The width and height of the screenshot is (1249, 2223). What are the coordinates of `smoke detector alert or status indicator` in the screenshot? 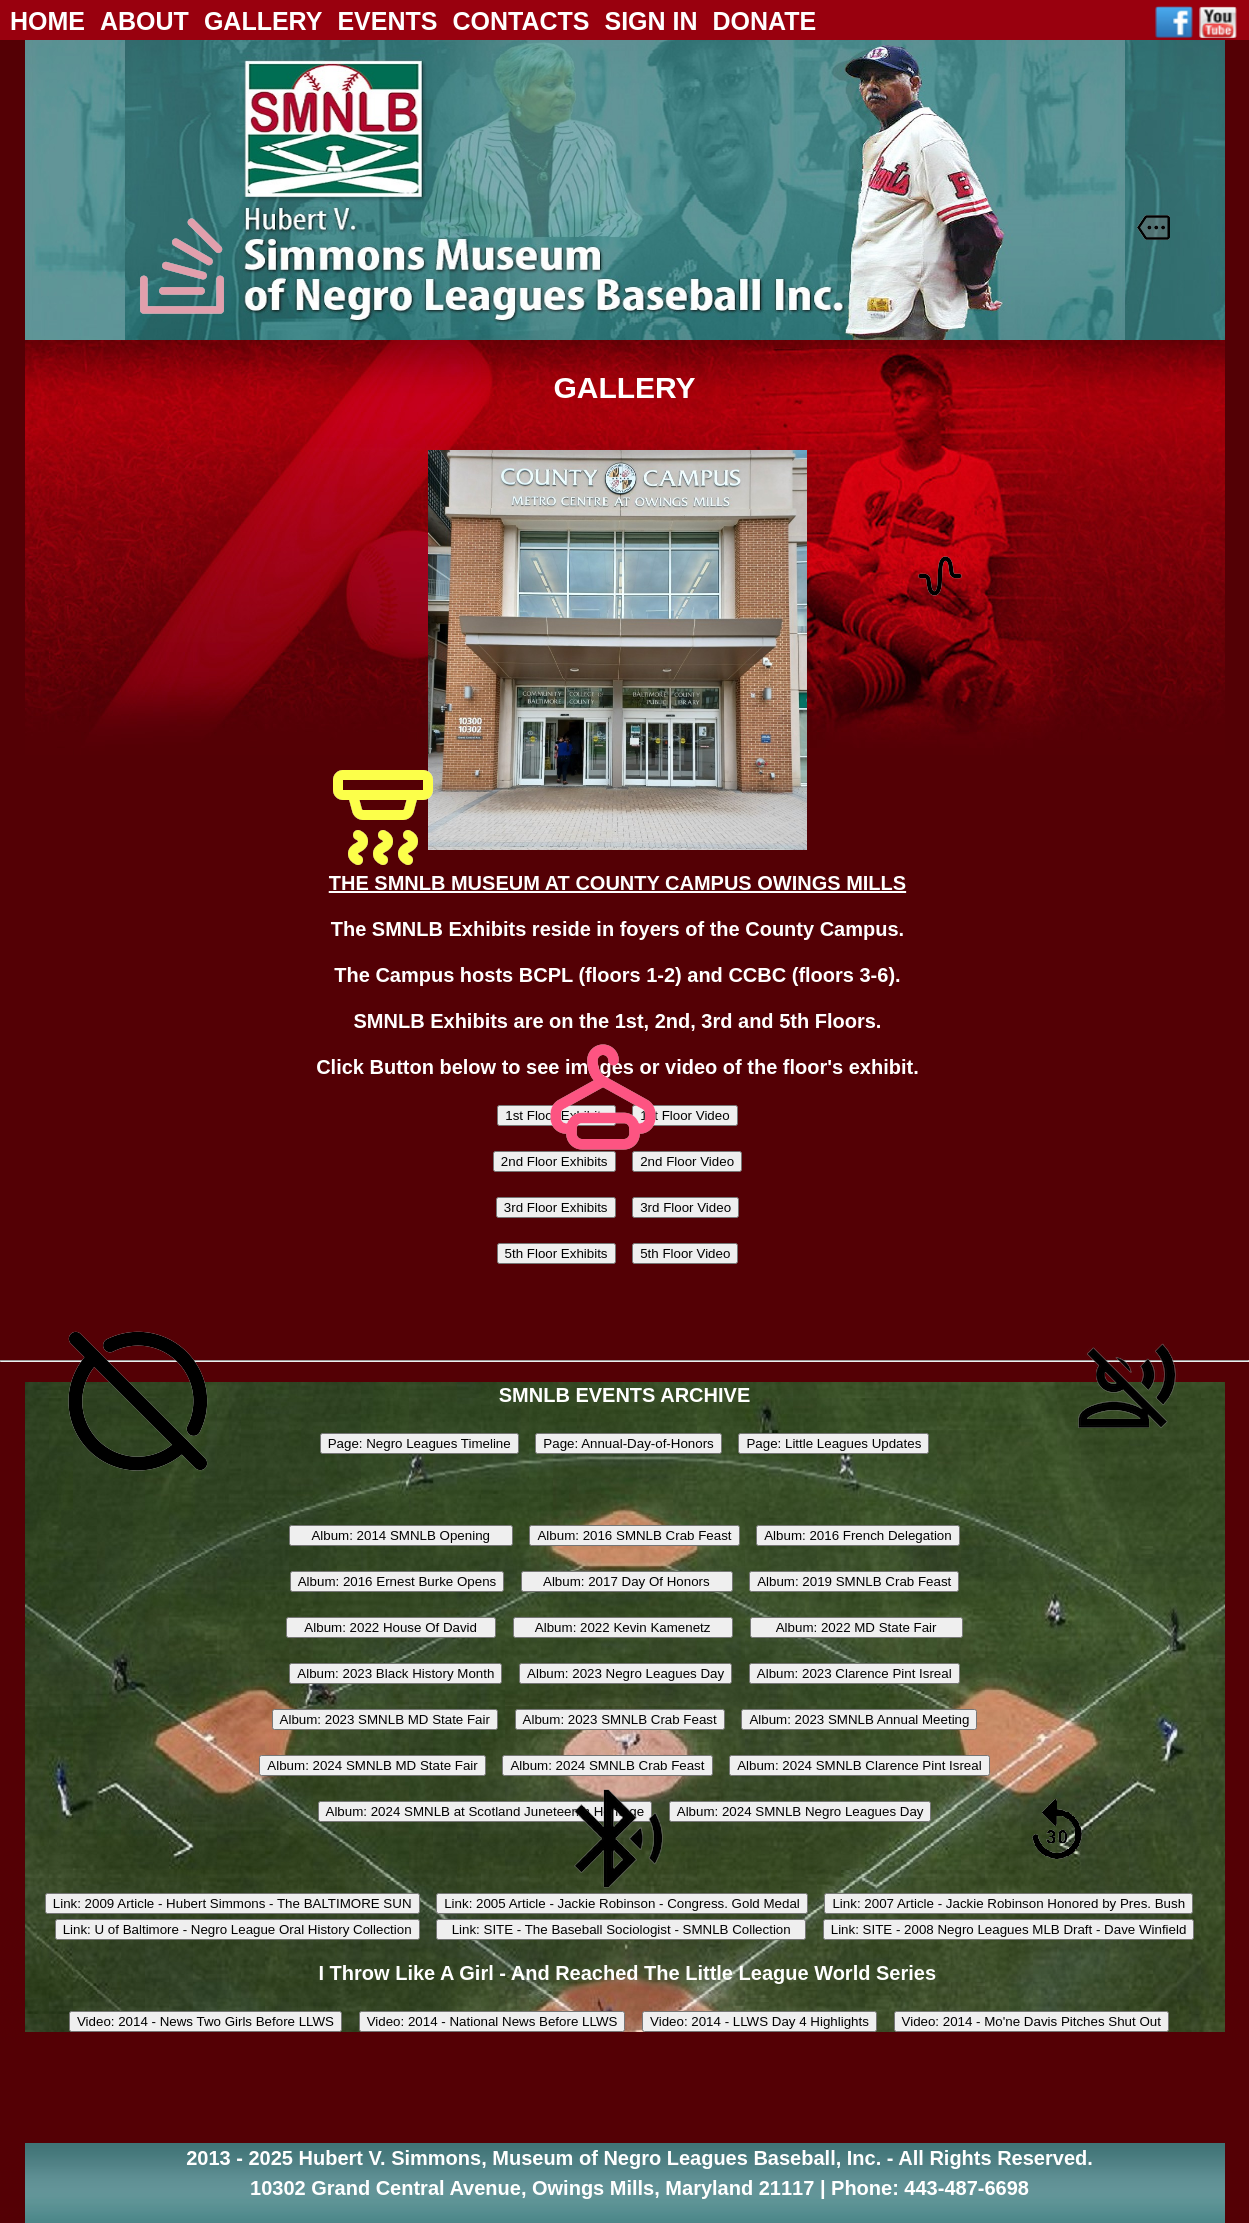 It's located at (383, 815).